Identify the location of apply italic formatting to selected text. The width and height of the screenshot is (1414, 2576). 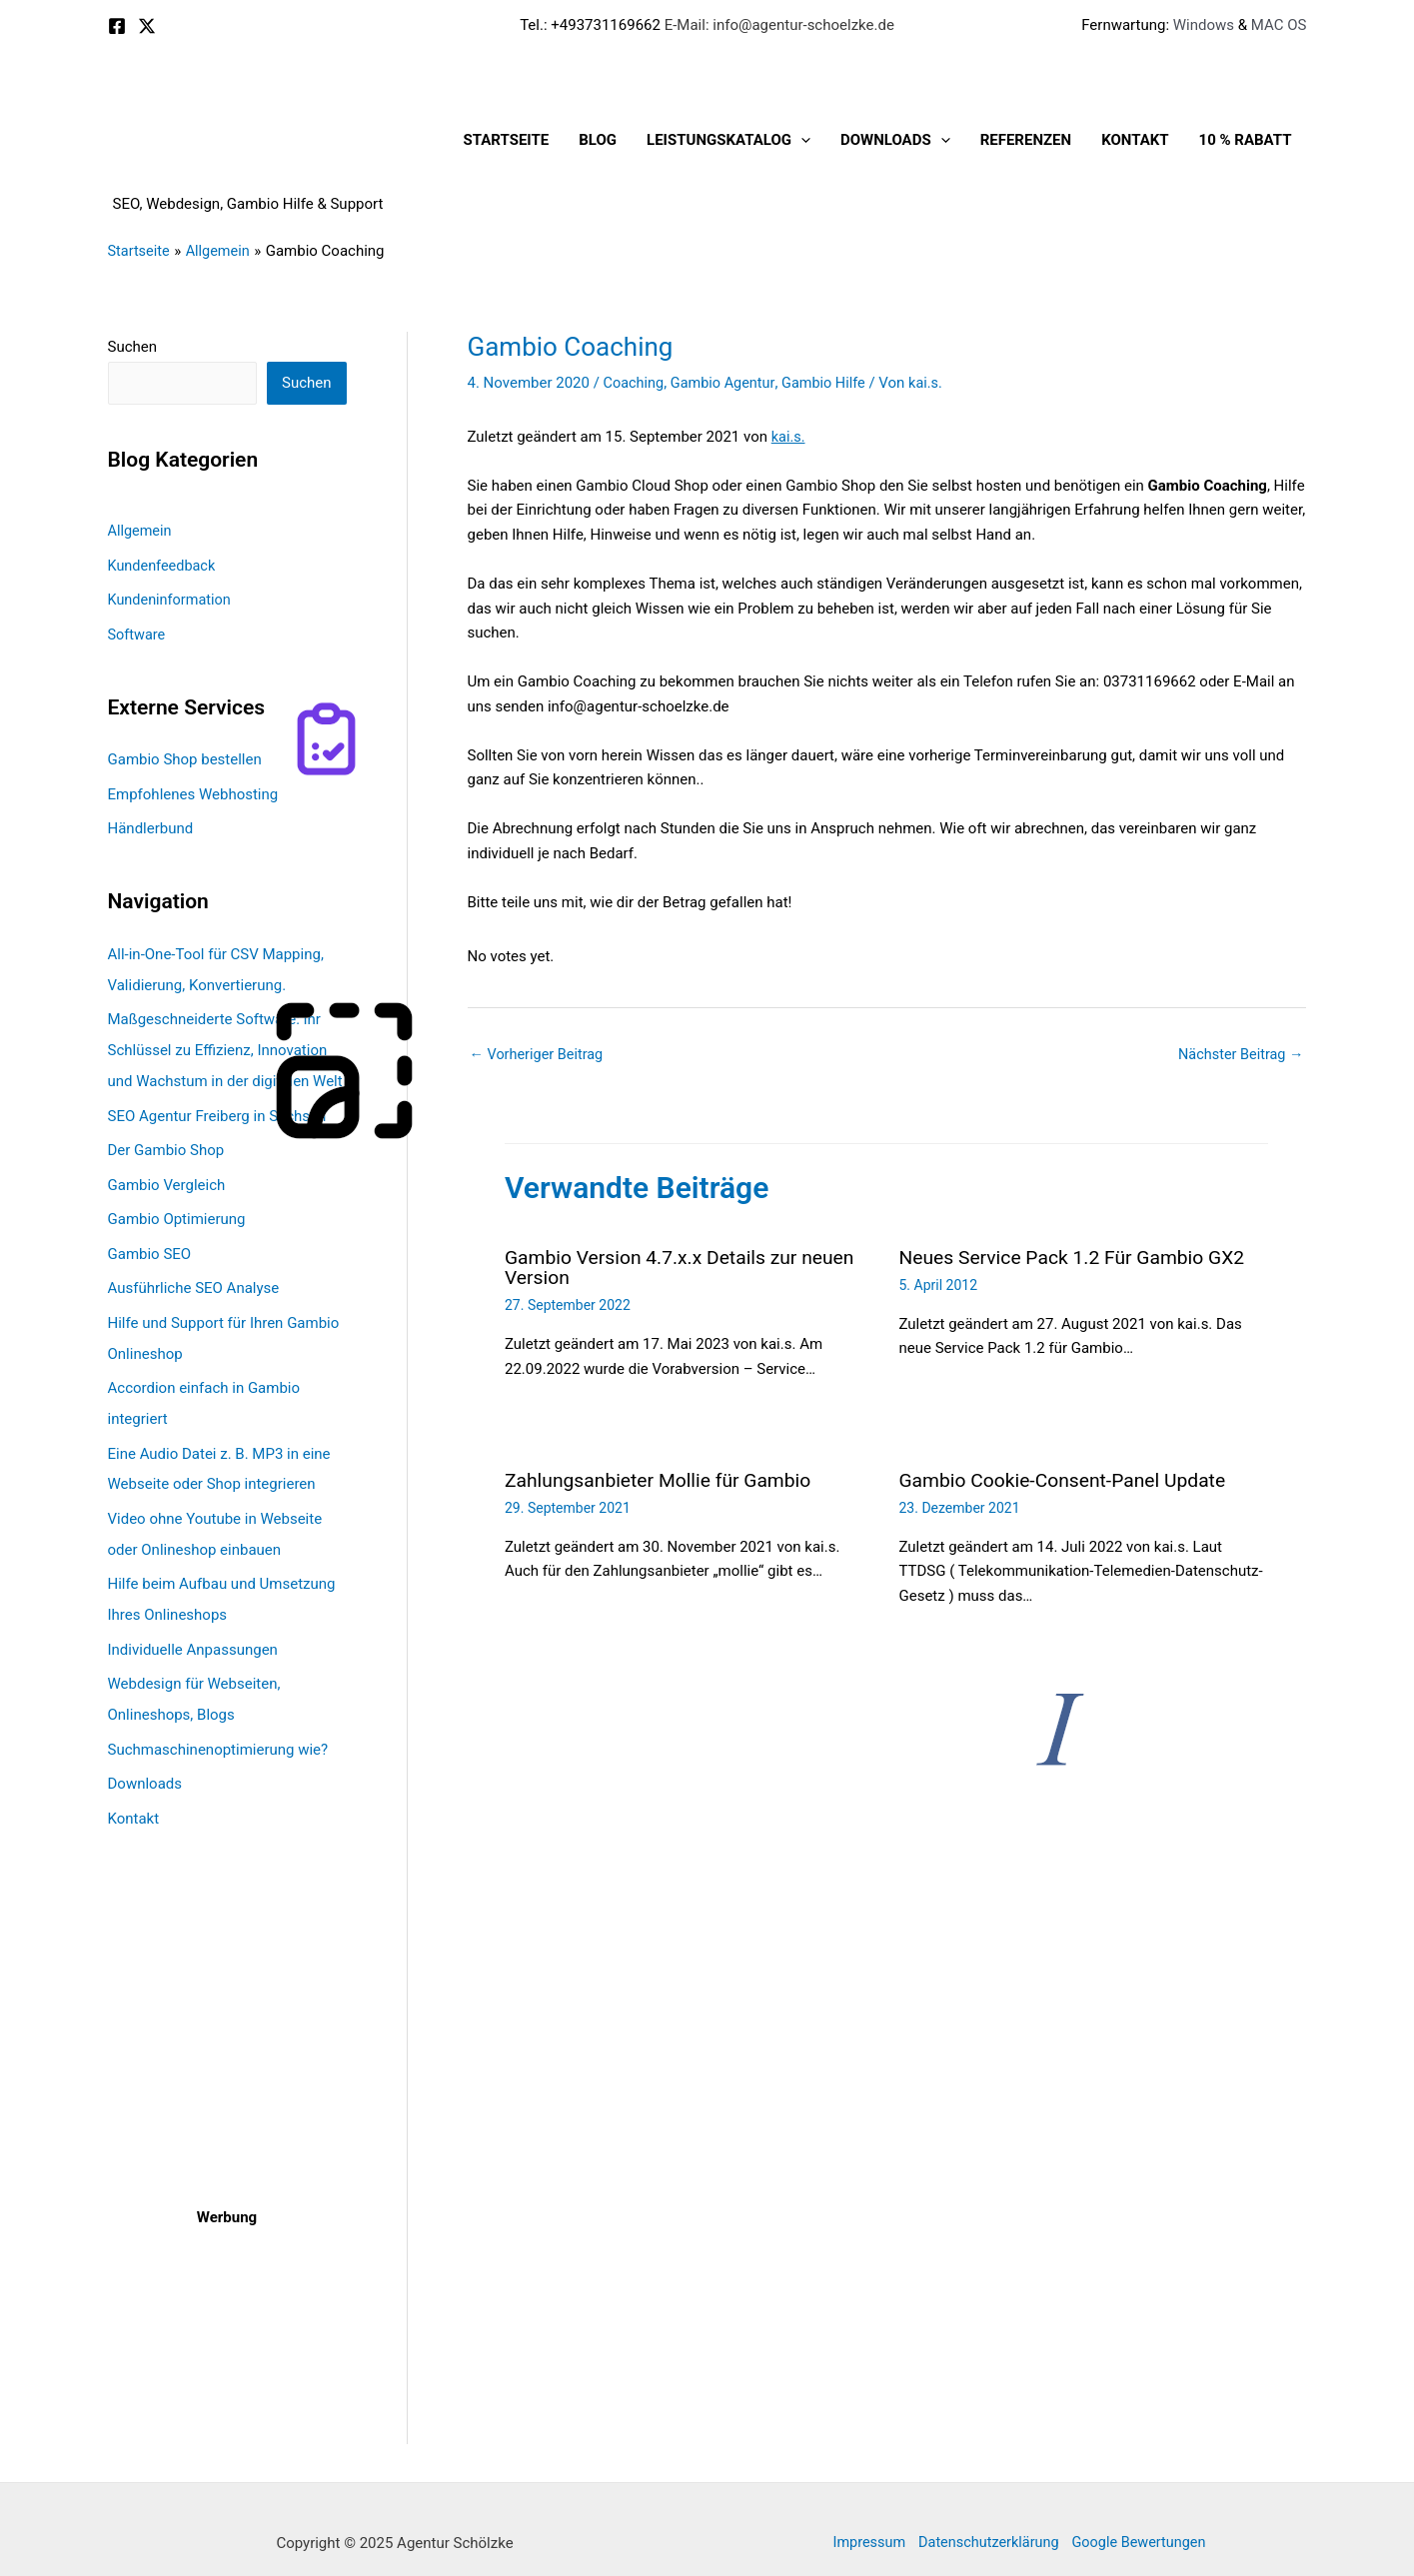
(1060, 1730).